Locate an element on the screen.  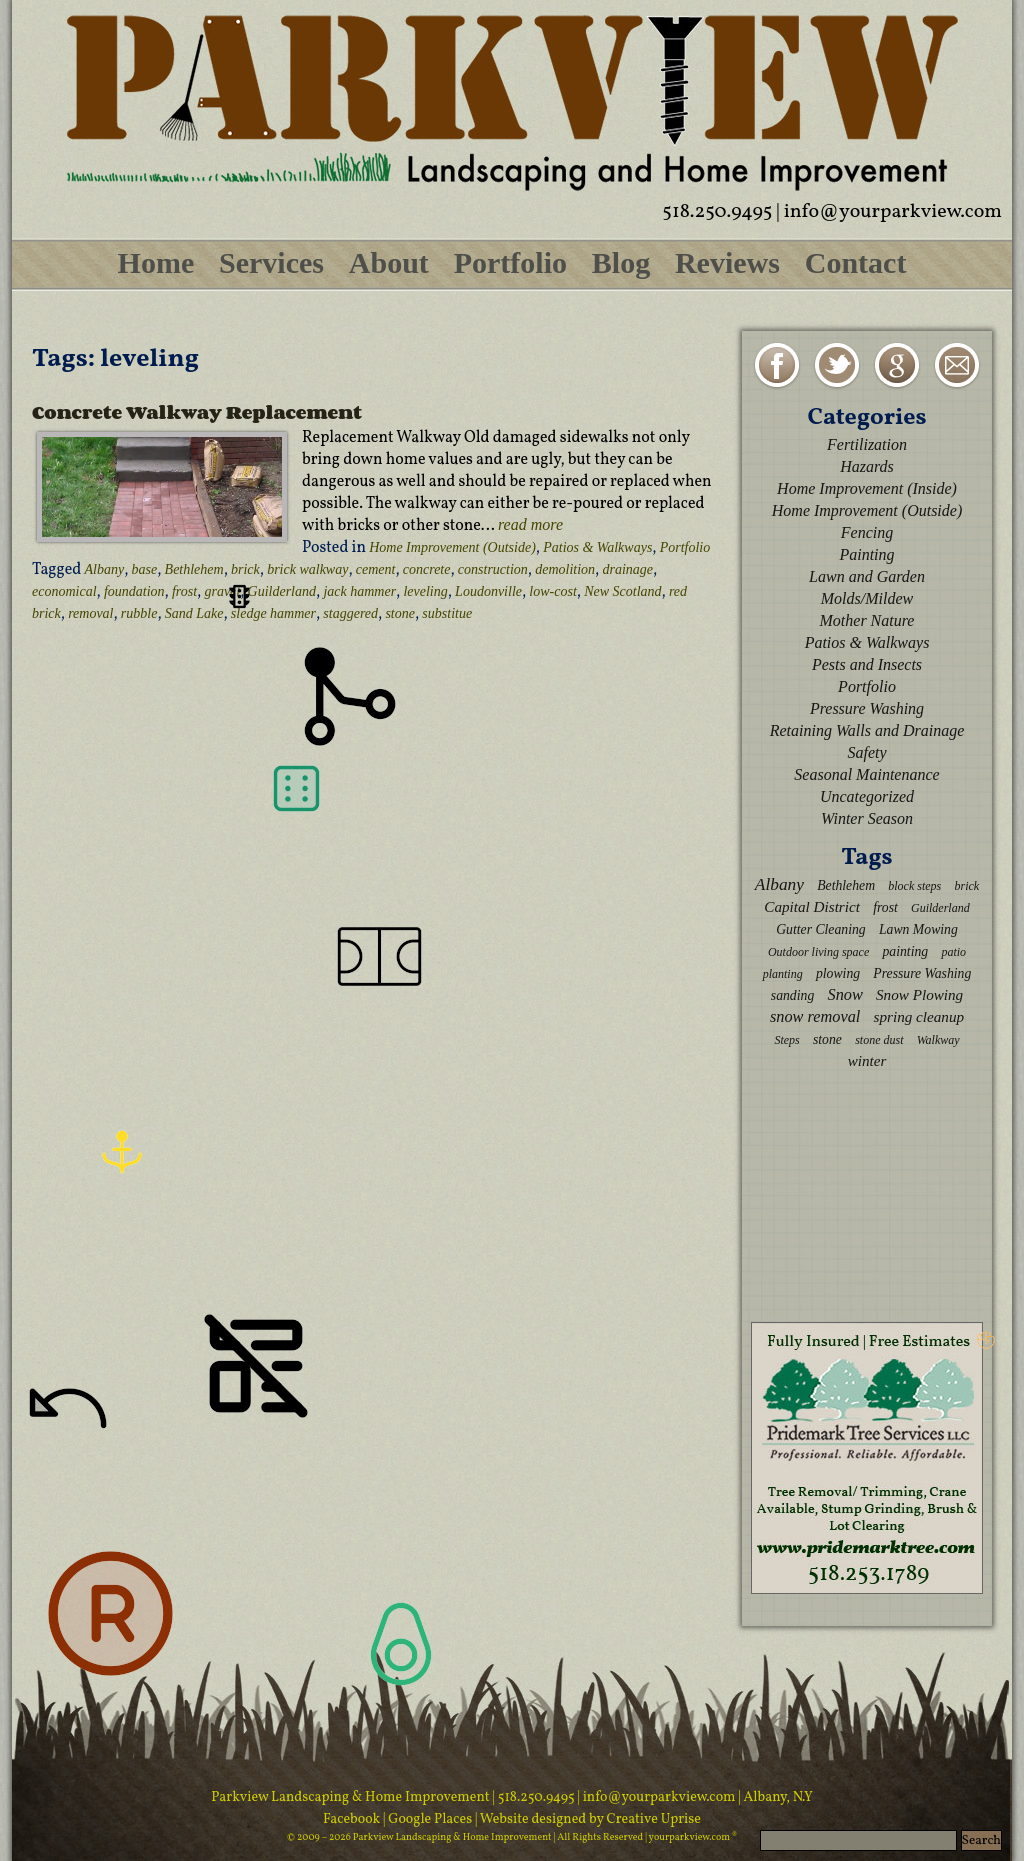
view traffic conditions is located at coordinates (239, 596).